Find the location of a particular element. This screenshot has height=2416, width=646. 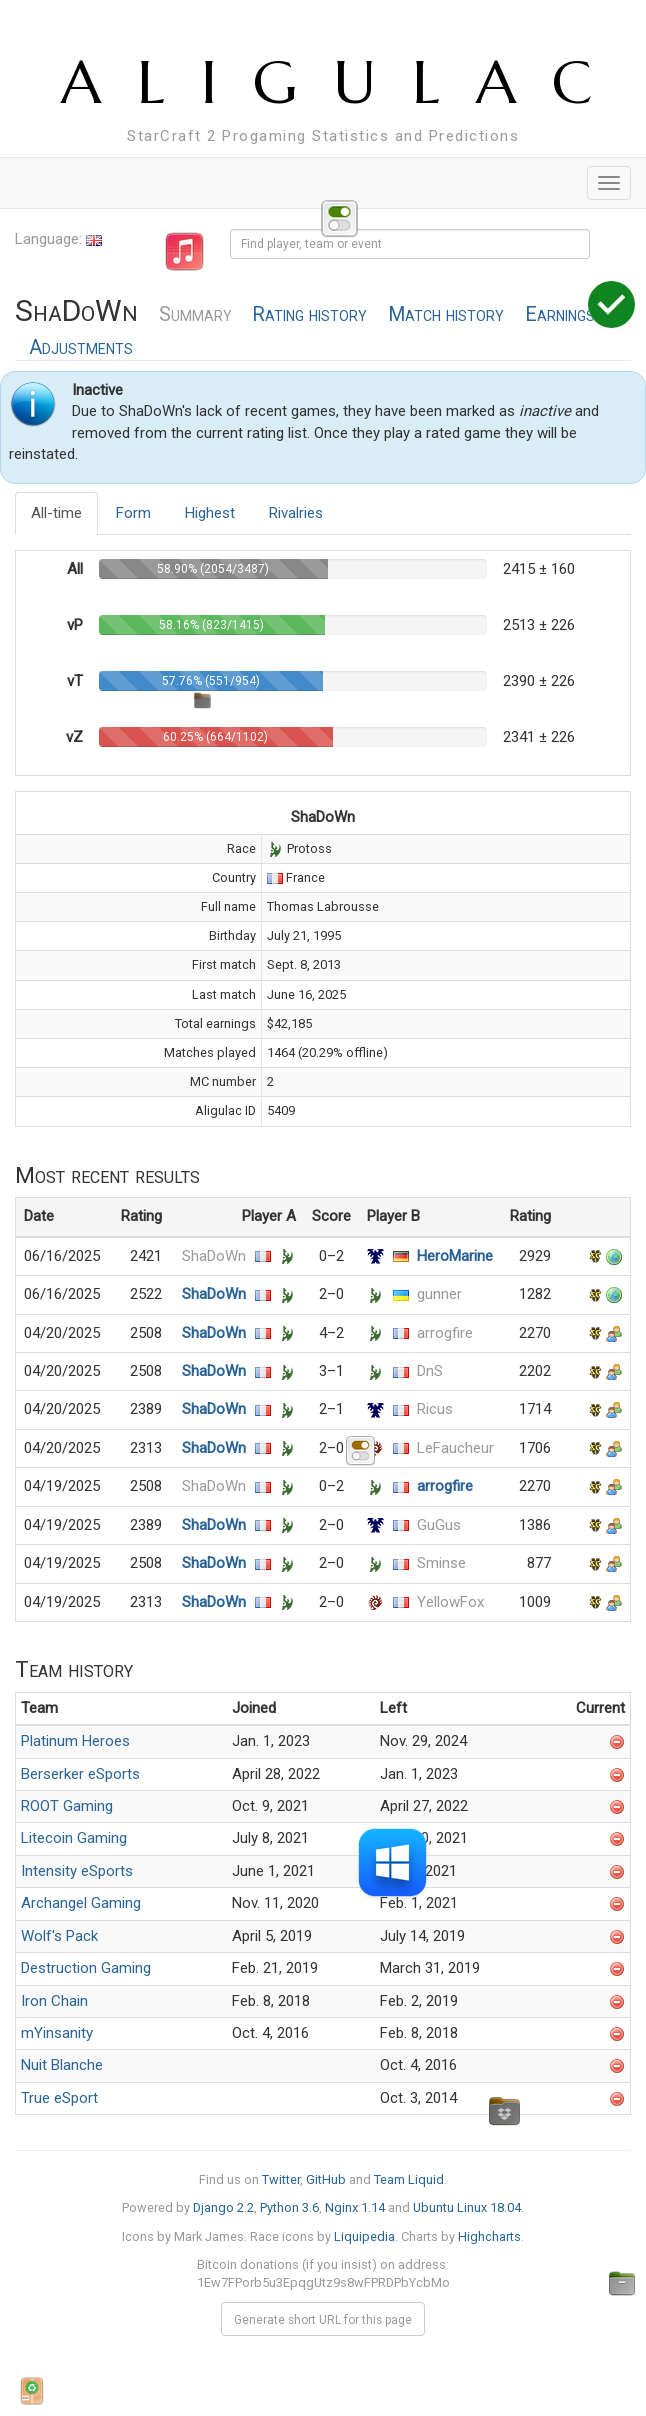

open the file manager is located at coordinates (622, 2283).